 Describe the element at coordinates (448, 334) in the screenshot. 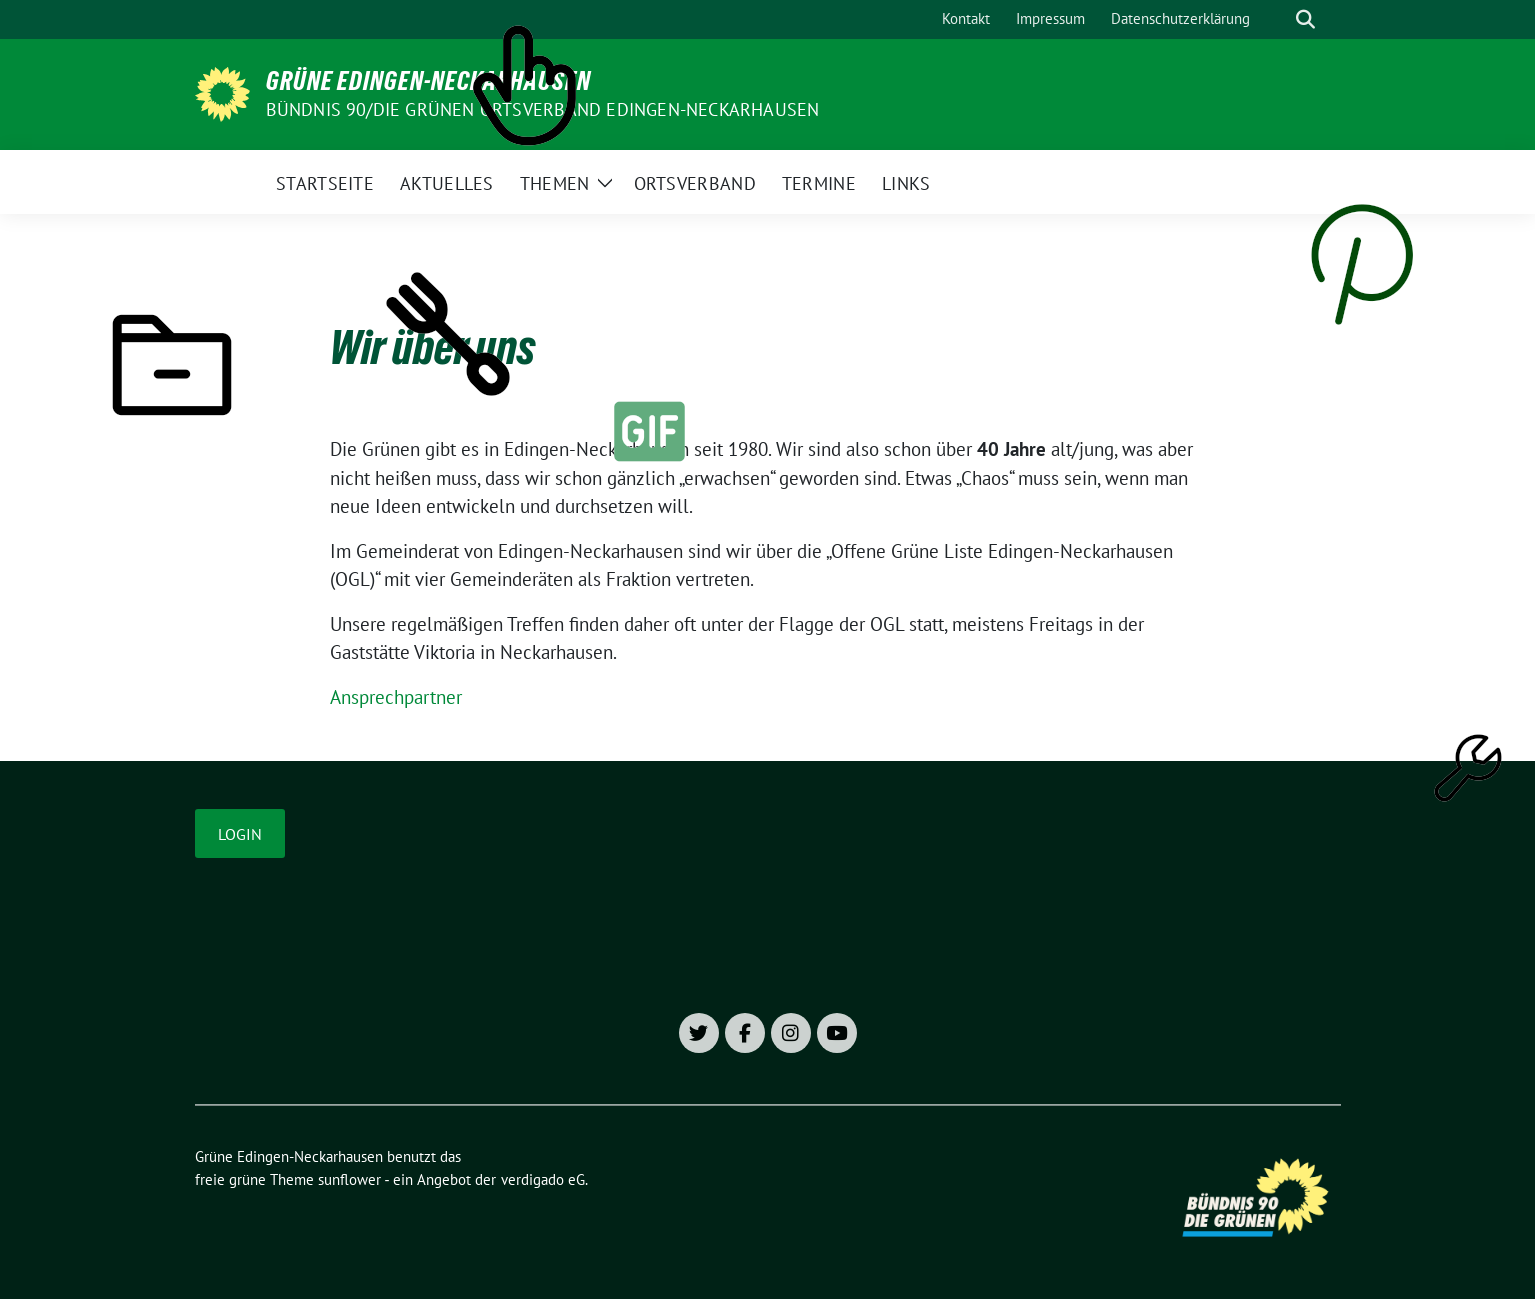

I see `access grilling or barbecue tools` at that location.